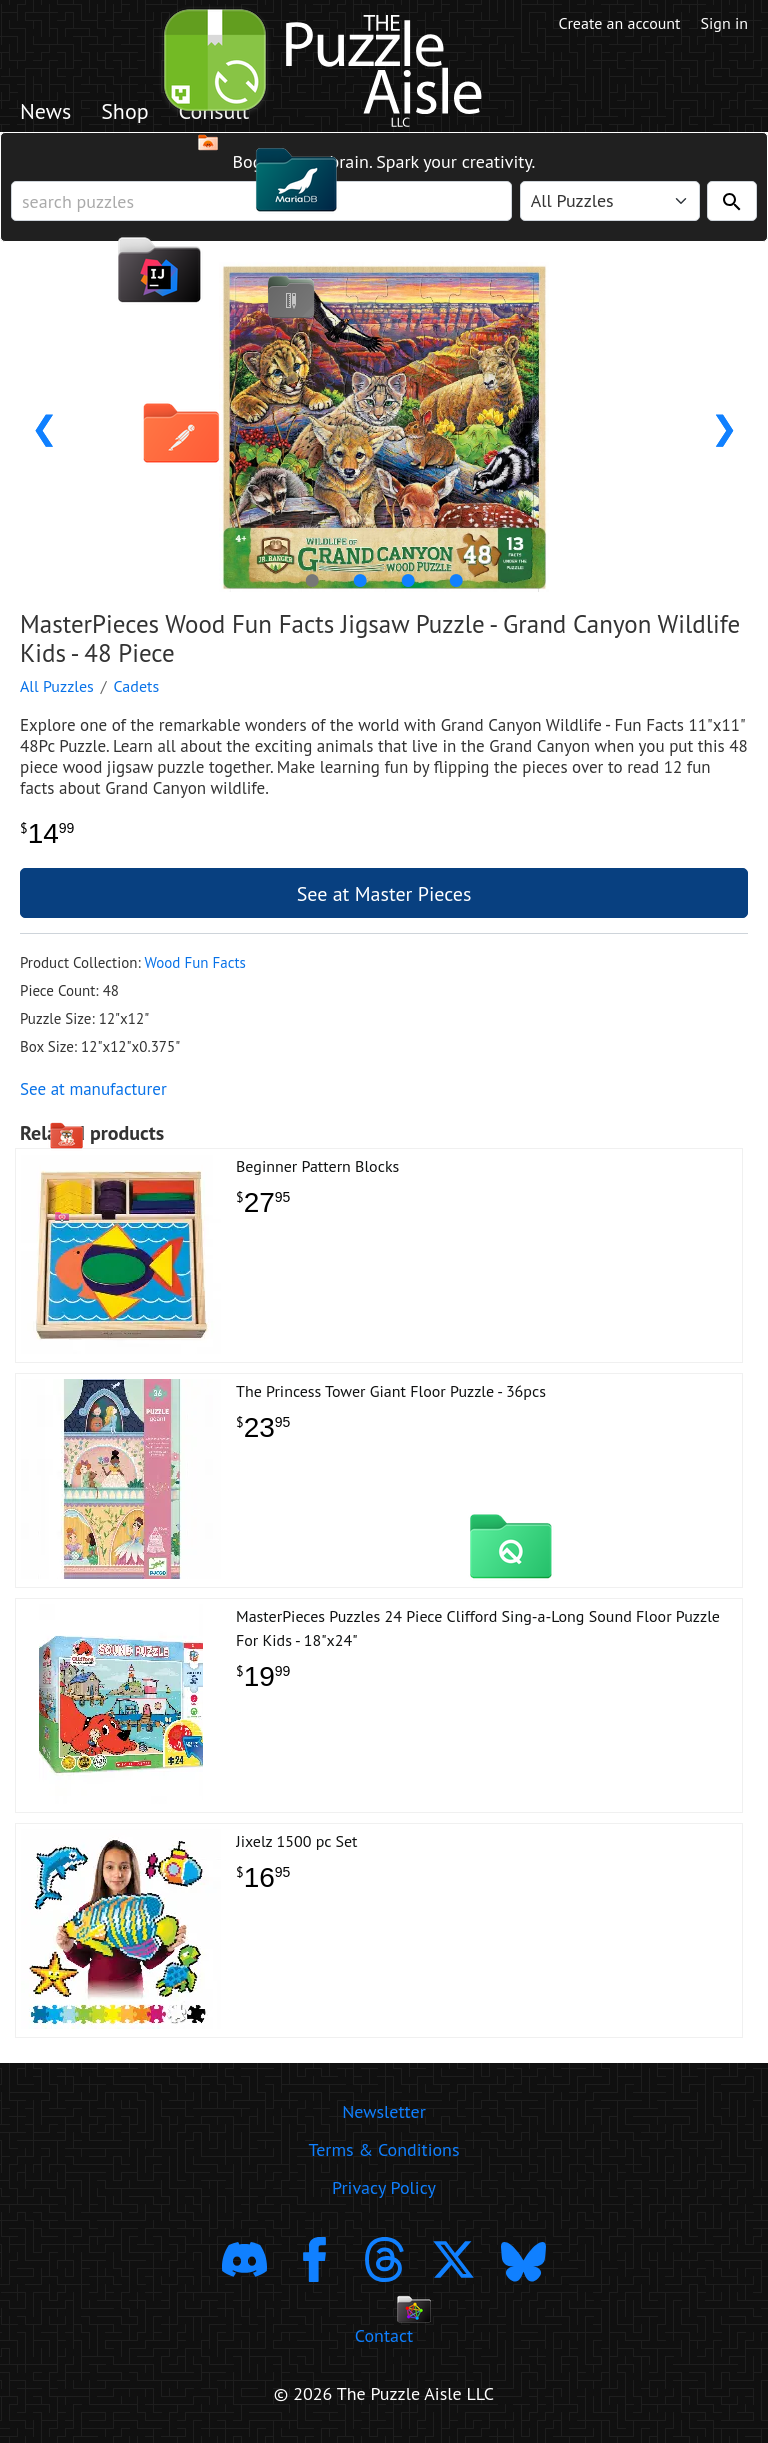 The width and height of the screenshot is (768, 2443). What do you see at coordinates (159, 272) in the screenshot?
I see `open folder containing IntelliJ IDEA projects` at bounding box center [159, 272].